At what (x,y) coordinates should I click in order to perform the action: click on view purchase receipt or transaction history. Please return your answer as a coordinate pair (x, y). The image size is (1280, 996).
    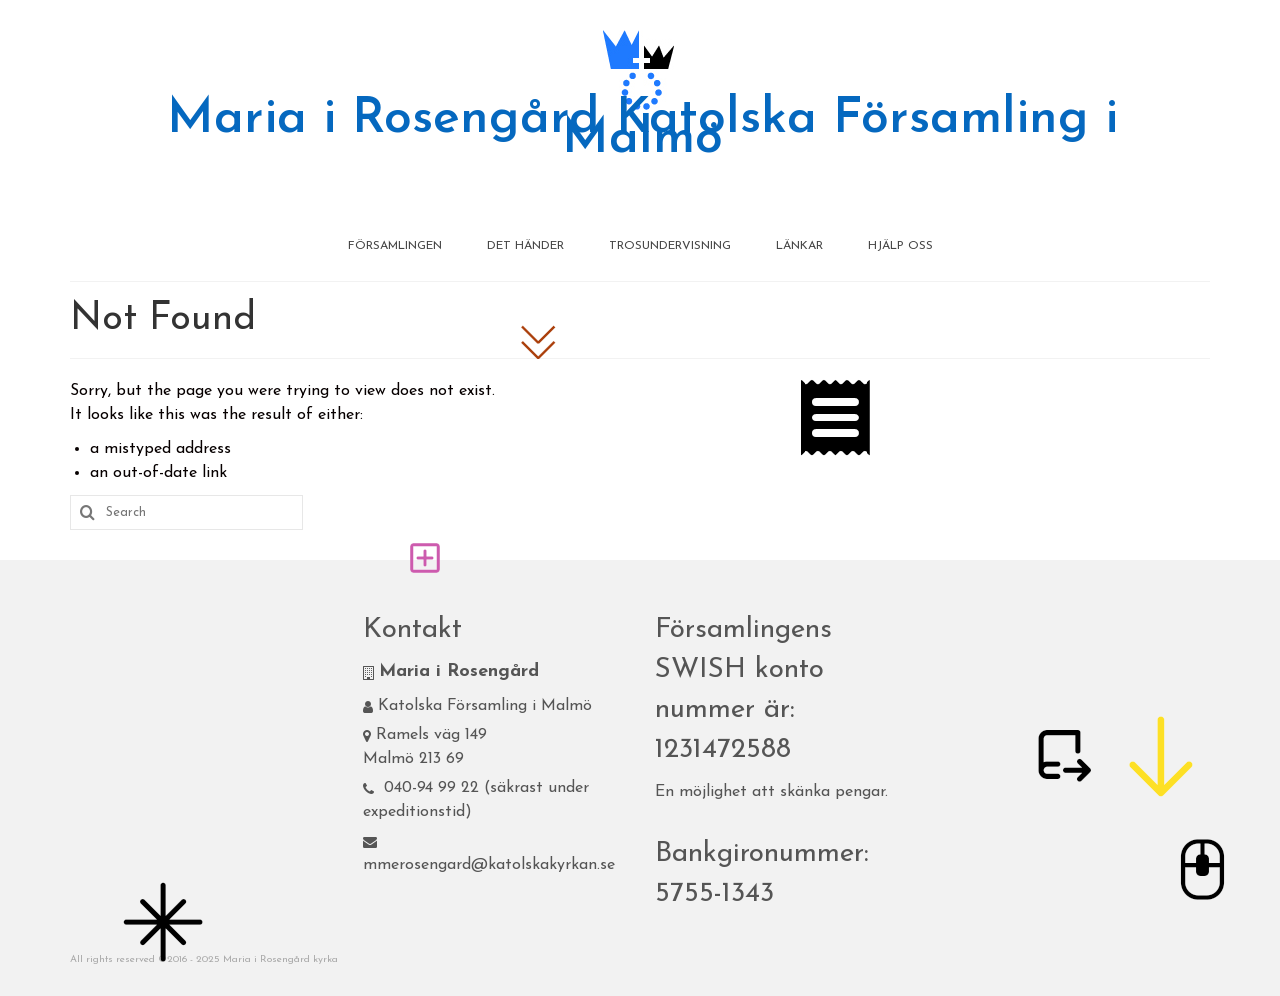
    Looking at the image, I should click on (835, 417).